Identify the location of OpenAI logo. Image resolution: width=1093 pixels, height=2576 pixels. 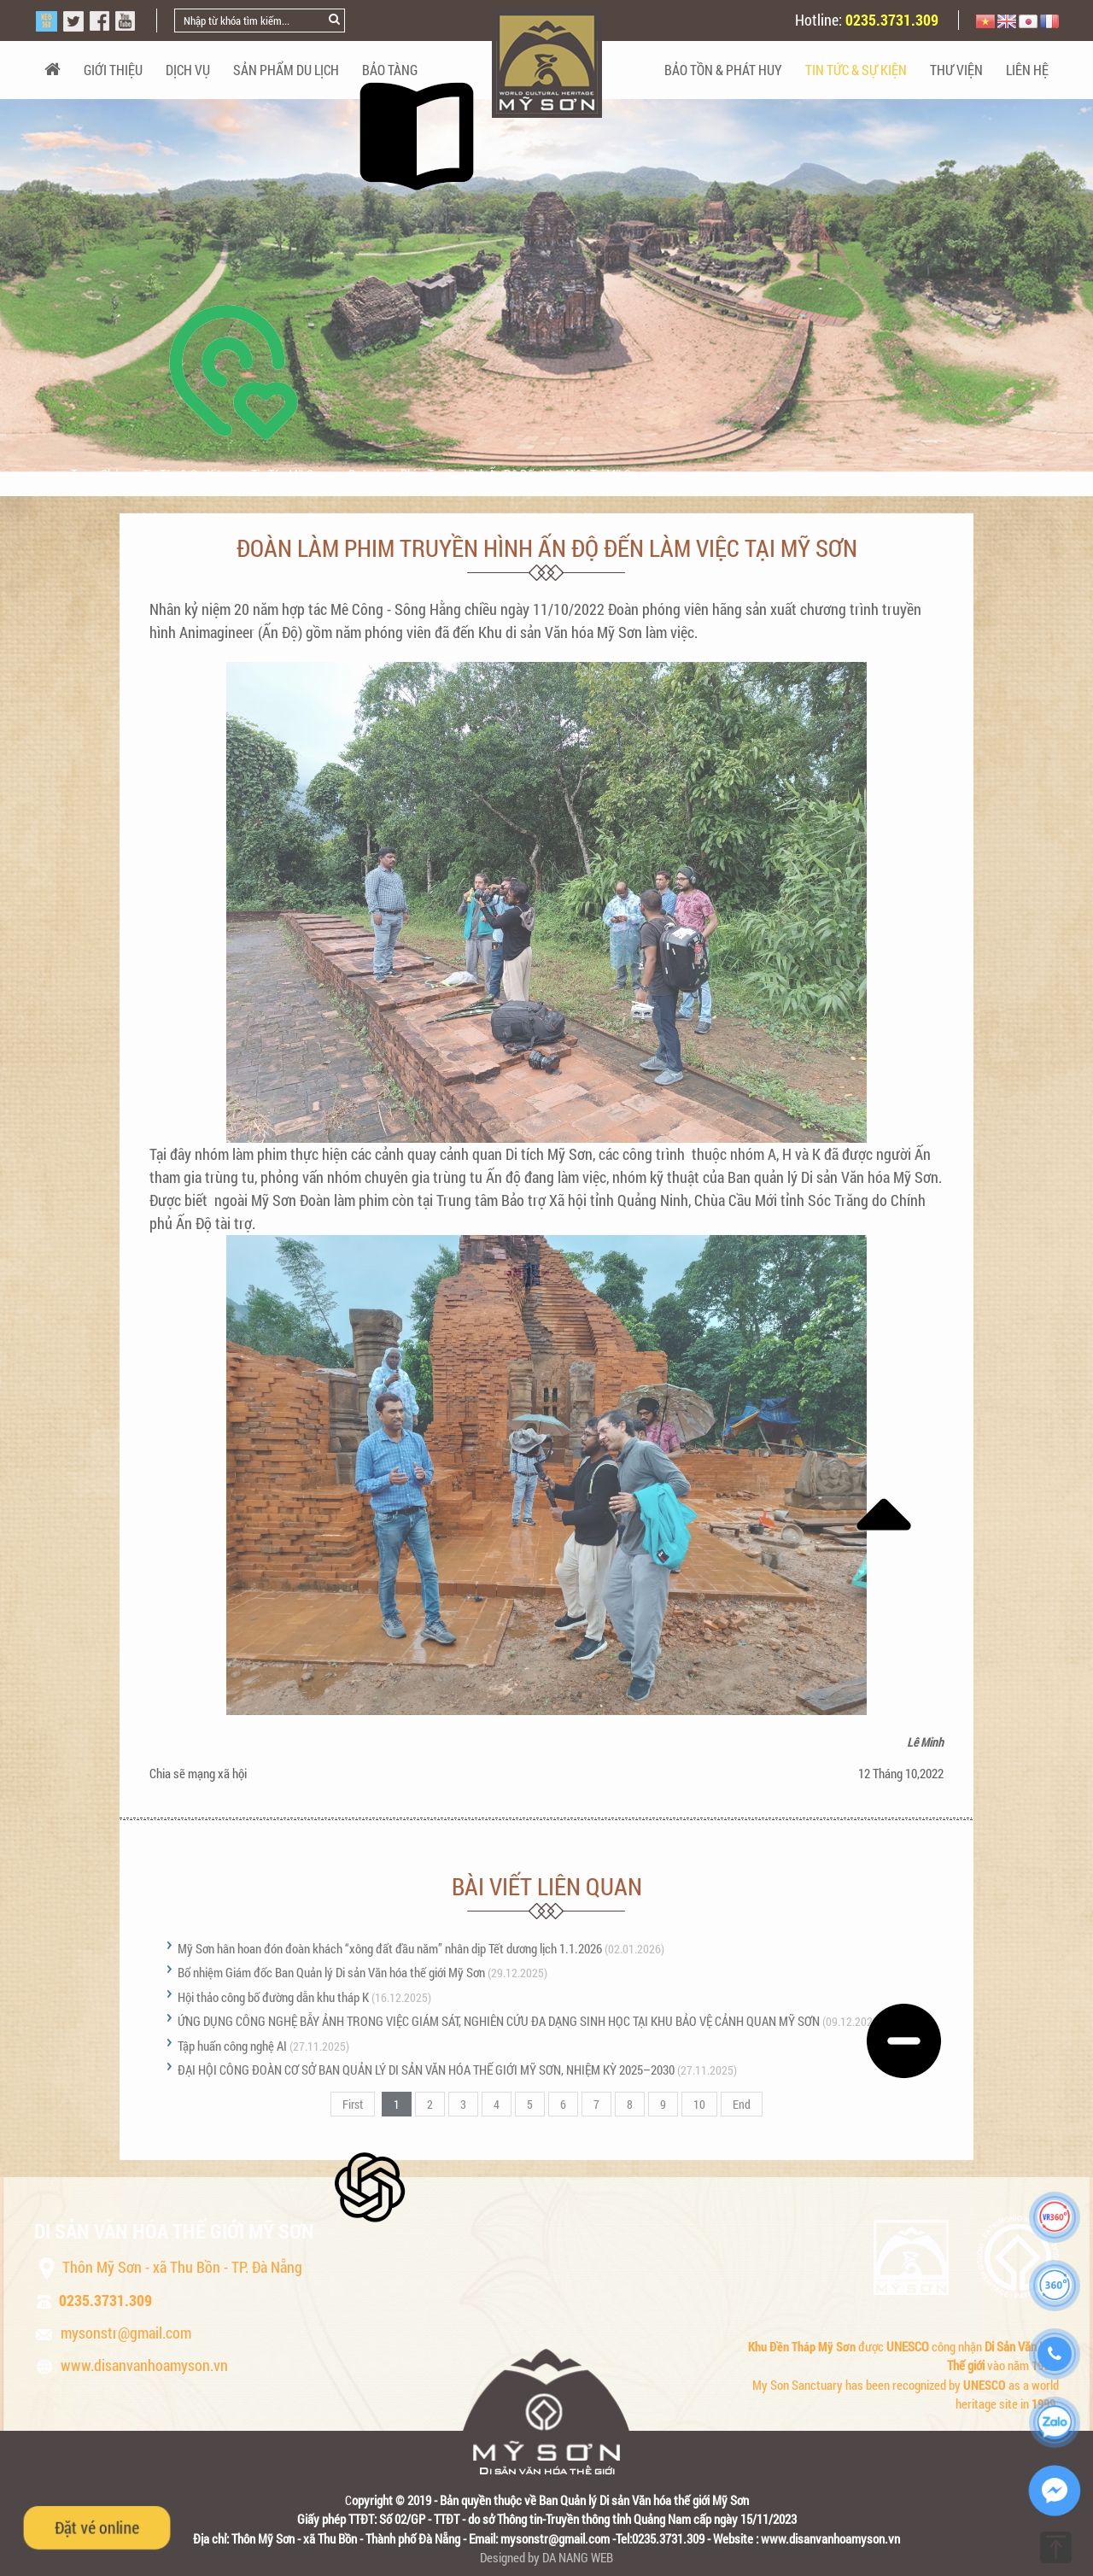
(370, 2187).